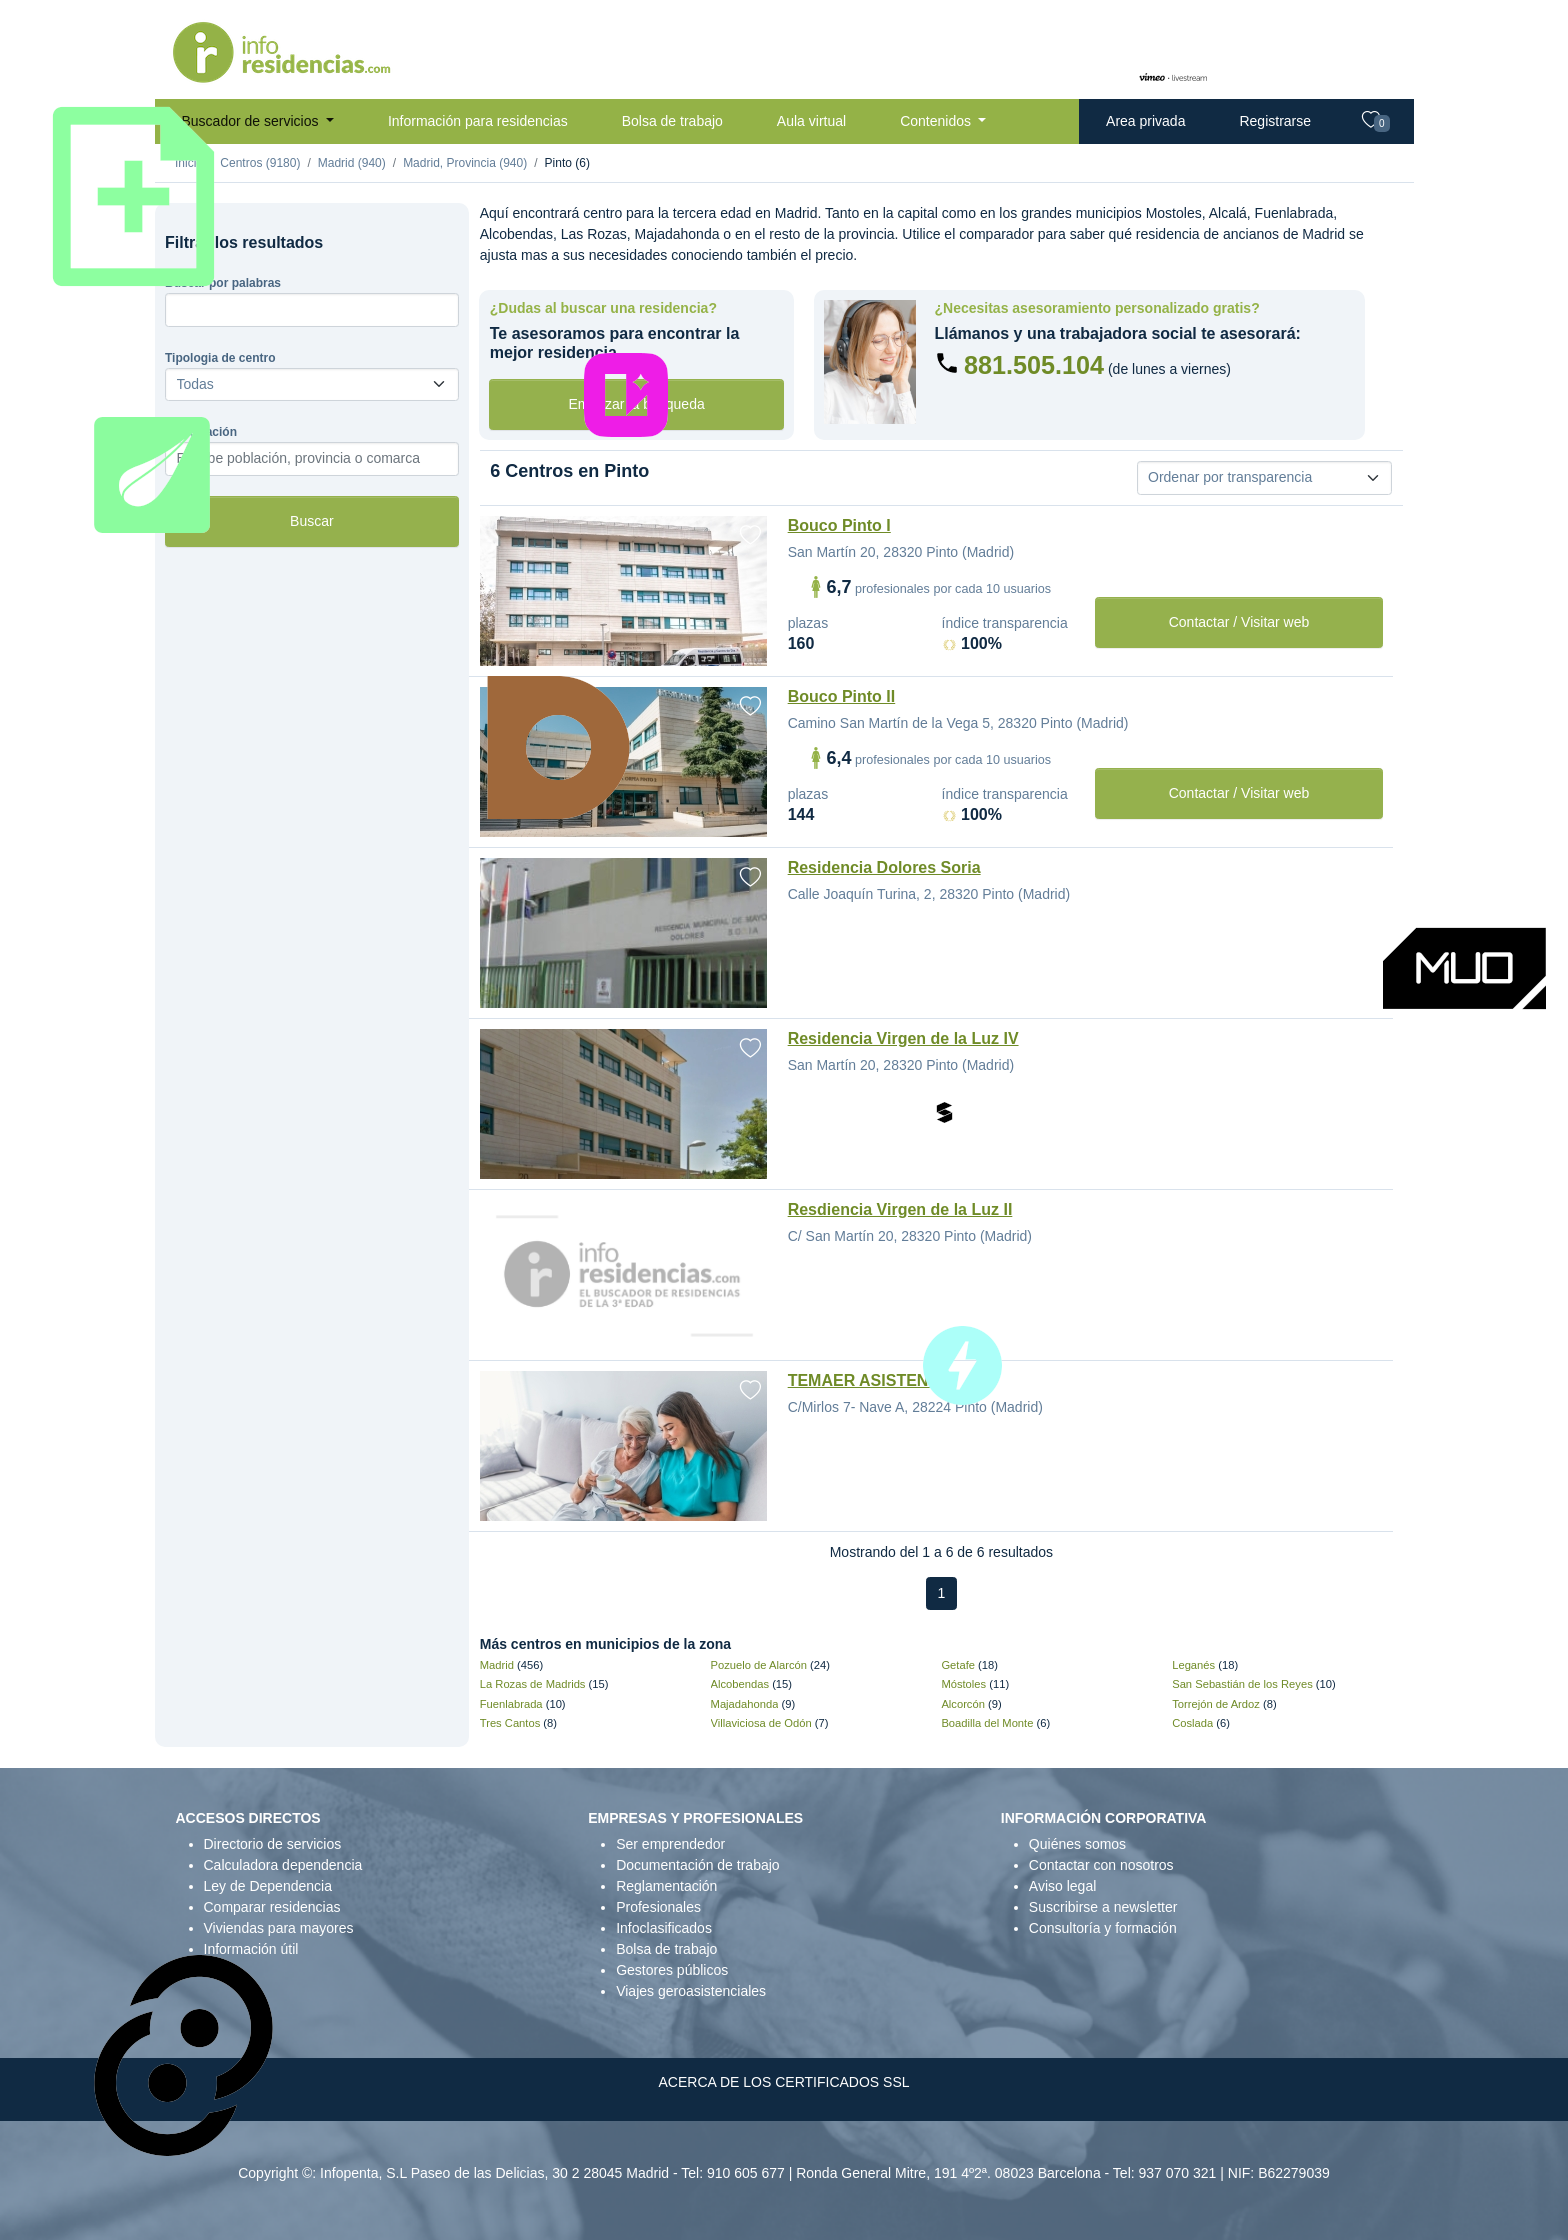 This screenshot has height=2240, width=1568. I want to click on create a new file, so click(133, 196).